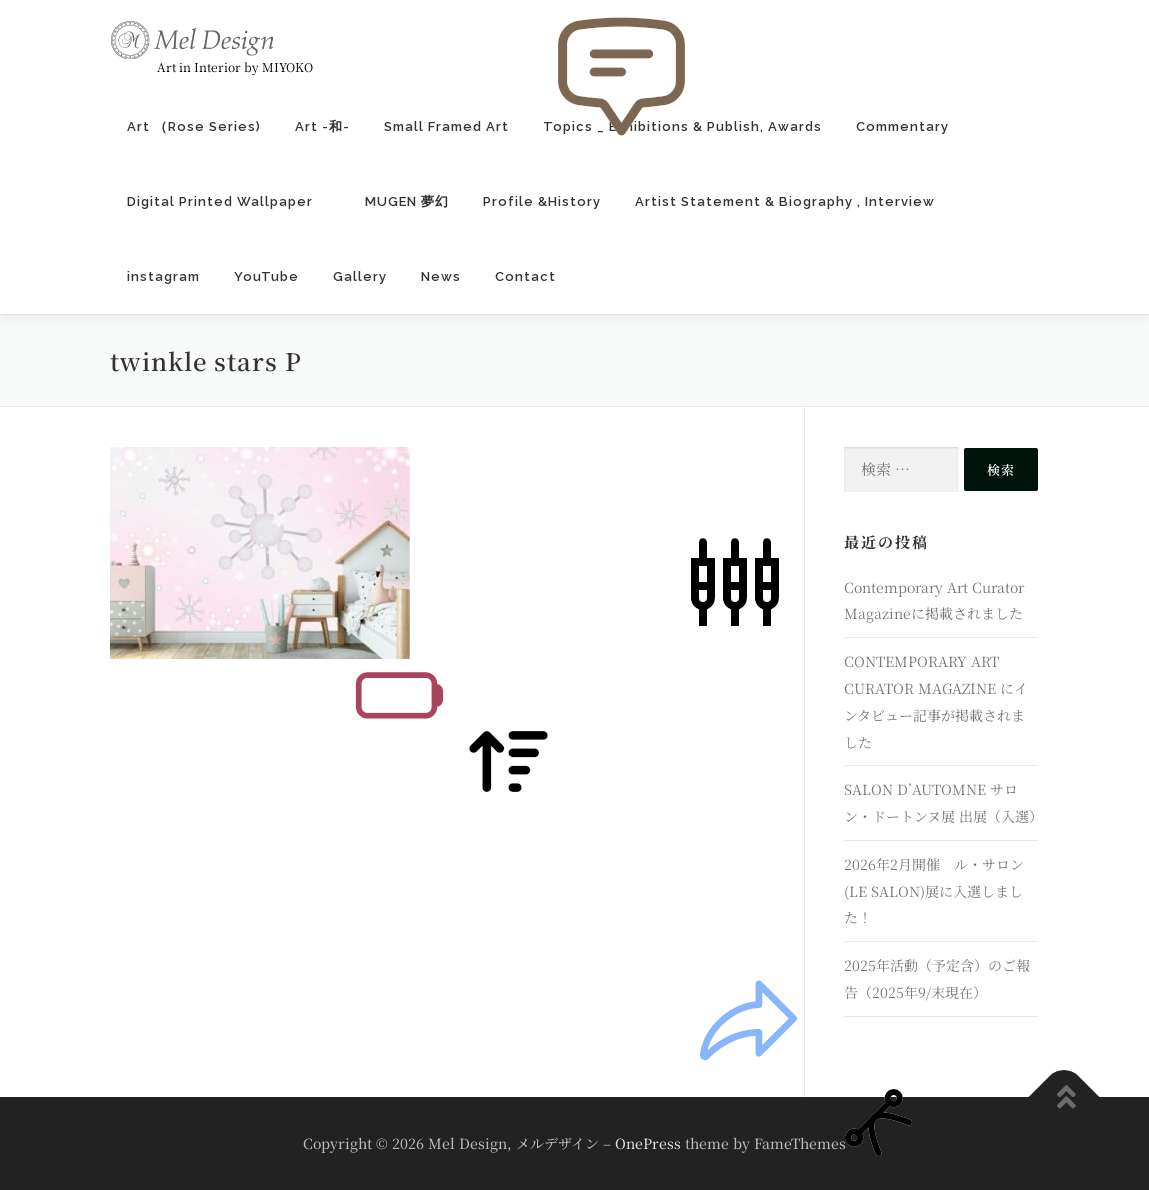 Image resolution: width=1149 pixels, height=1190 pixels. What do you see at coordinates (399, 692) in the screenshot?
I see `indicates empty battery status` at bounding box center [399, 692].